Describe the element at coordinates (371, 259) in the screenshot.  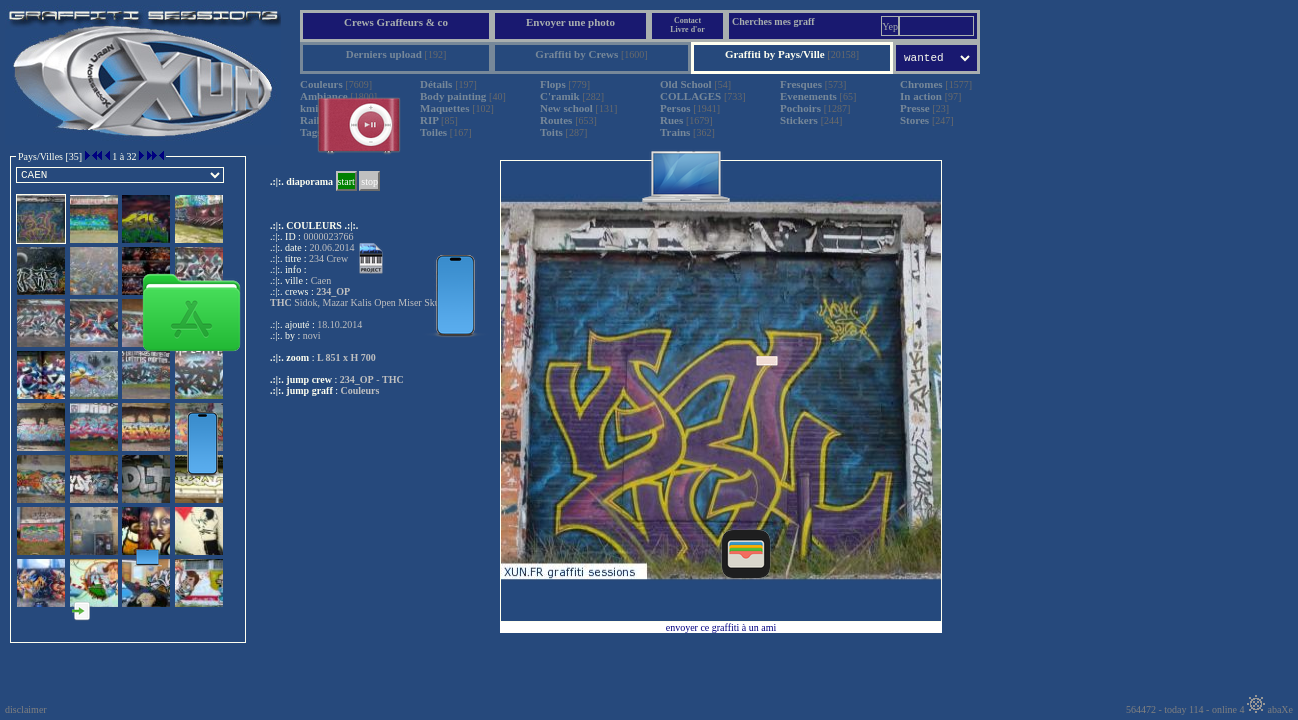
I see `open a Logic Pro or GarageBand project file` at that location.